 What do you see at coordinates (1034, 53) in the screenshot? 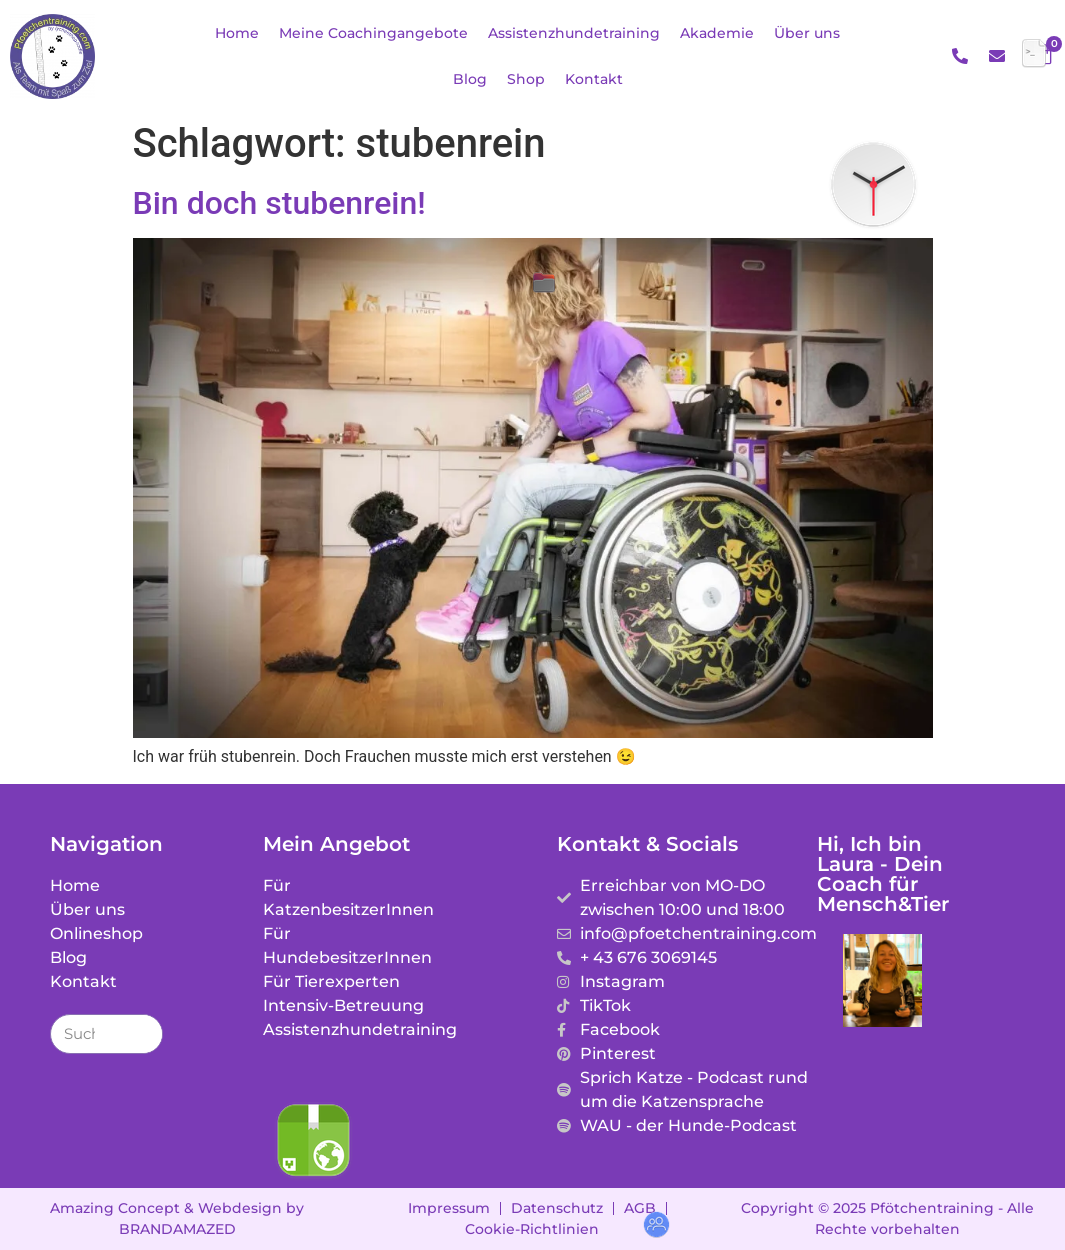
I see `shell script or terminal executable file` at bounding box center [1034, 53].